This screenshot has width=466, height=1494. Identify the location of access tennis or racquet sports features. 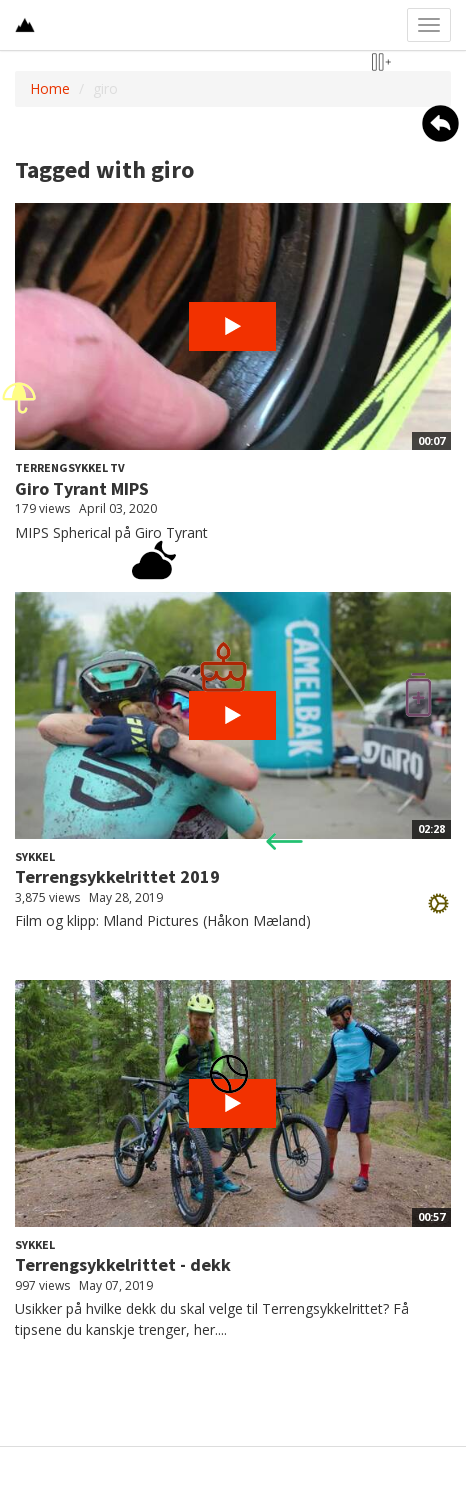
(229, 1074).